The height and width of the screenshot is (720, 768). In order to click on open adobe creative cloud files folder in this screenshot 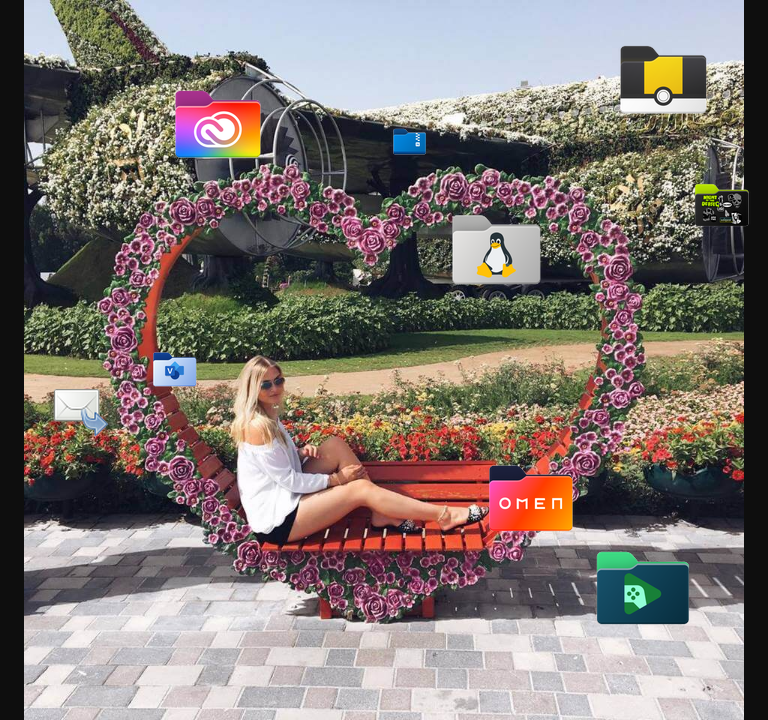, I will do `click(217, 126)`.